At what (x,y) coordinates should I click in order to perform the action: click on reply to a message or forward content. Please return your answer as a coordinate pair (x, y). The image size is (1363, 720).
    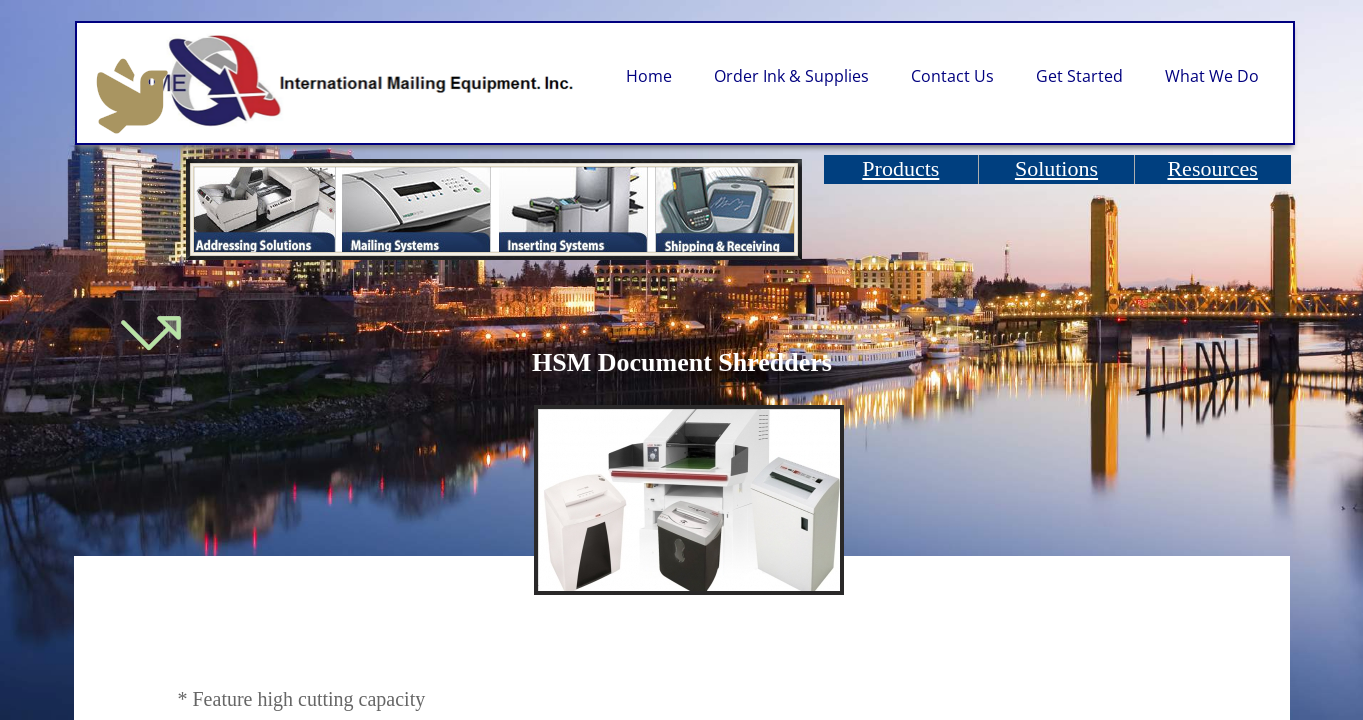
    Looking at the image, I should click on (151, 331).